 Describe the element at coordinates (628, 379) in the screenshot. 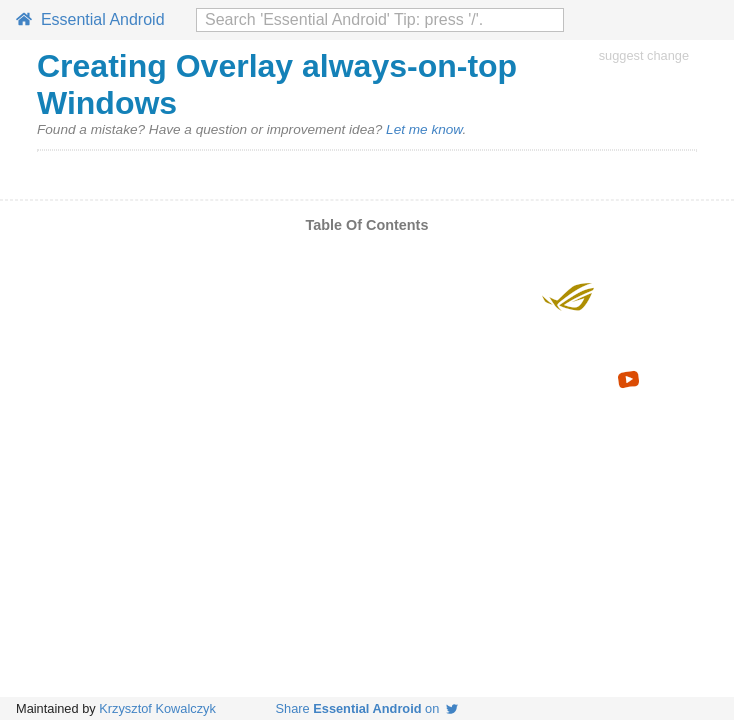

I see `open YouTube Kids app` at that location.